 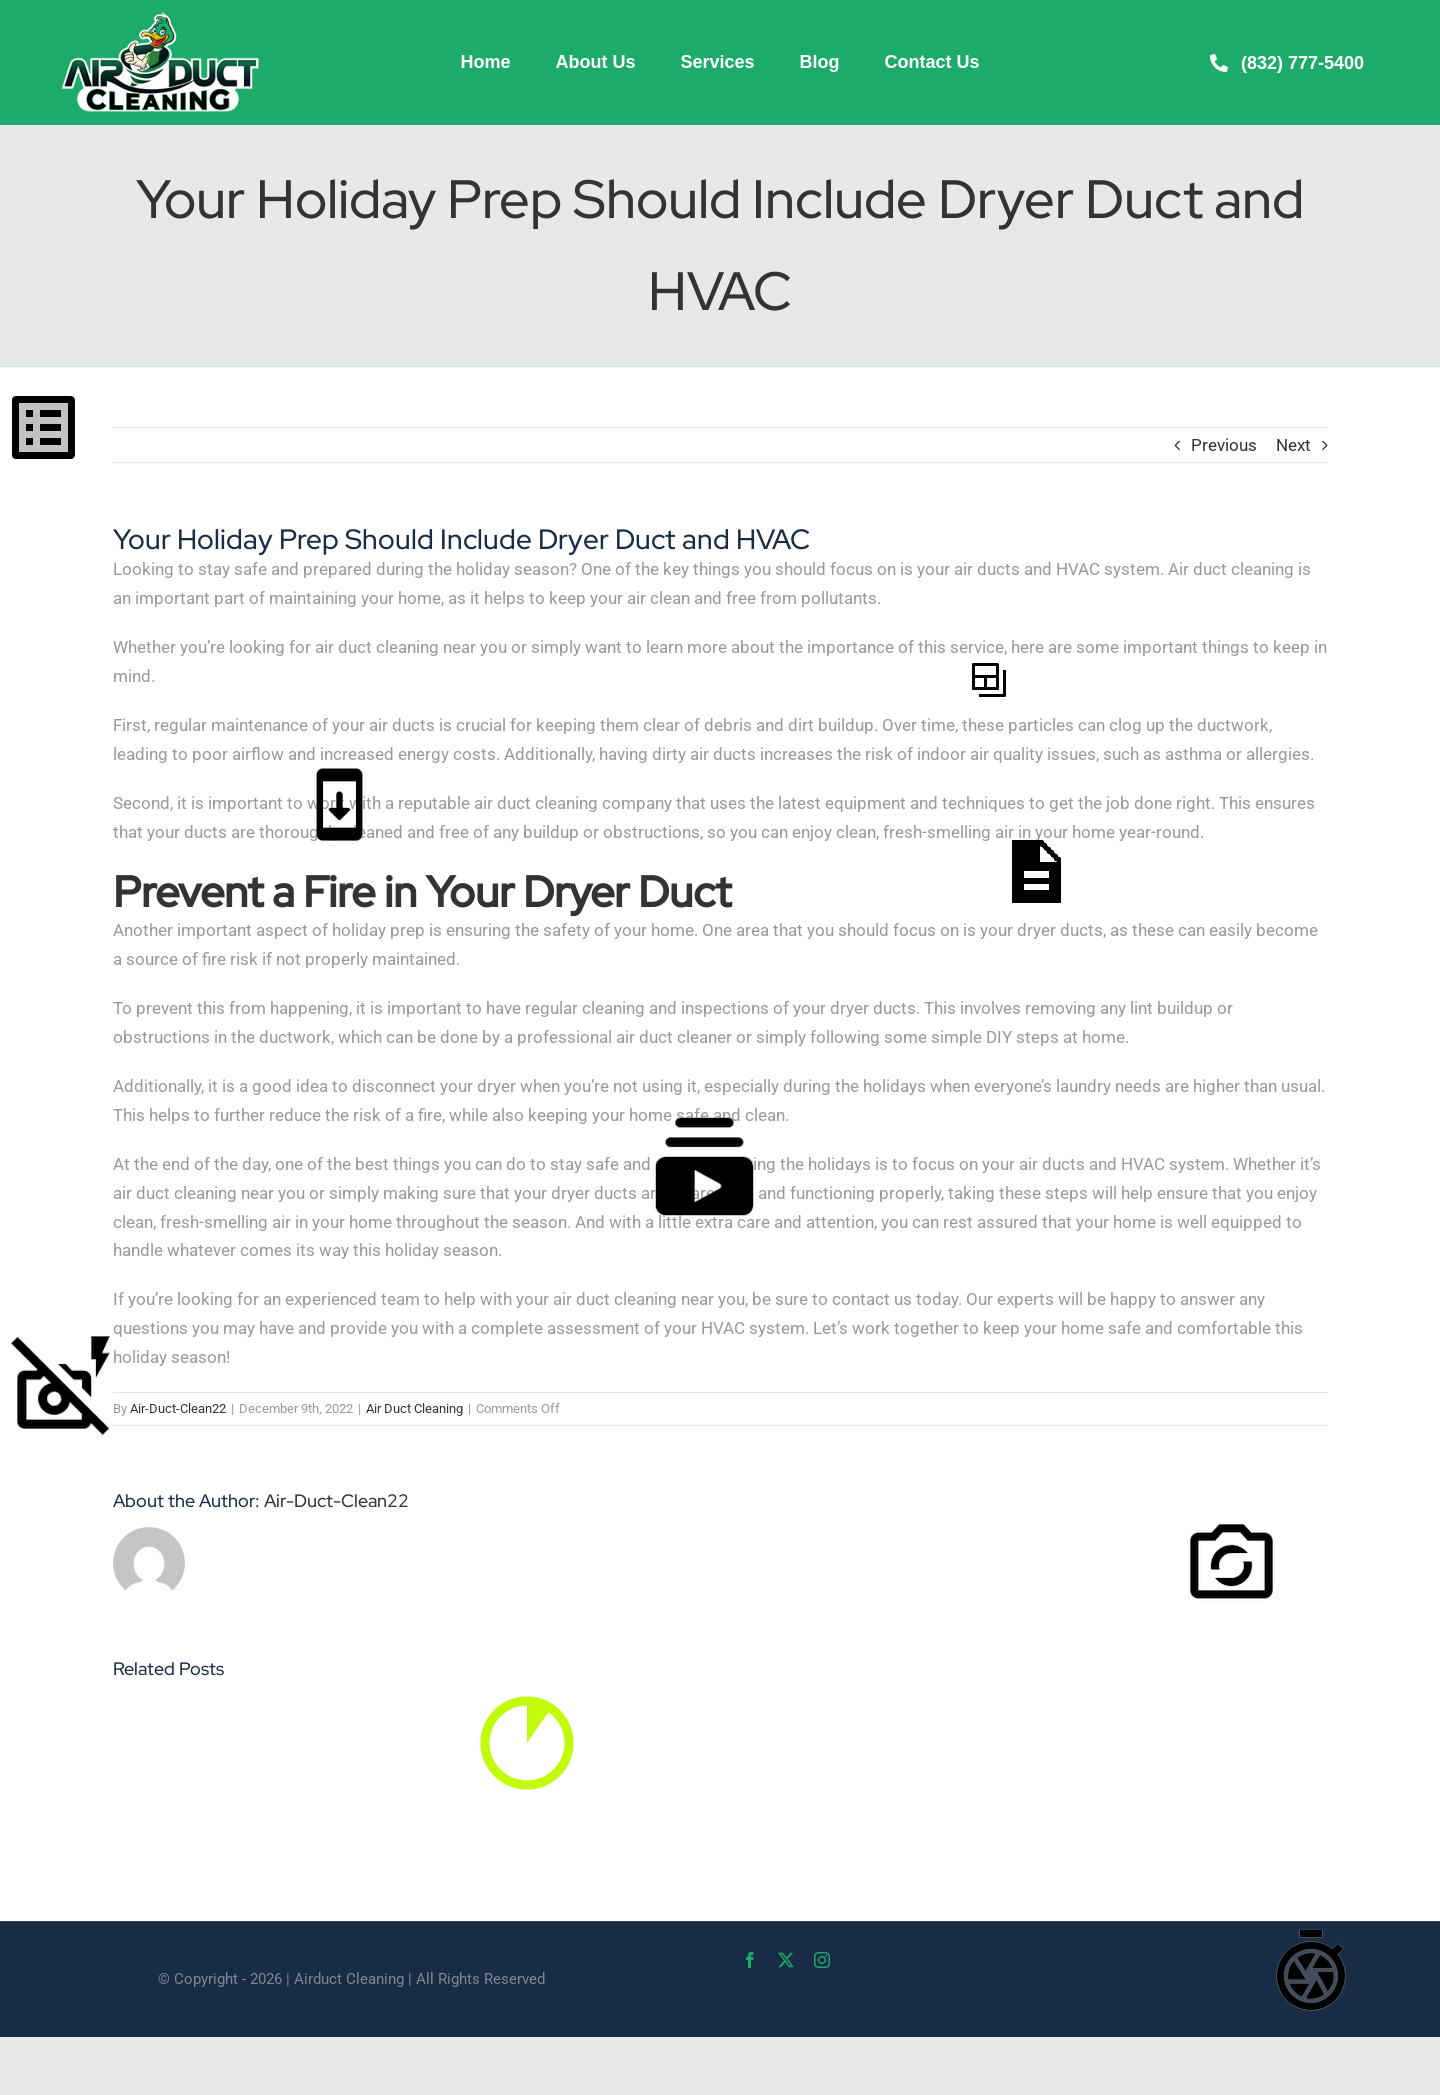 I want to click on view your subscriptions, so click(x=704, y=1166).